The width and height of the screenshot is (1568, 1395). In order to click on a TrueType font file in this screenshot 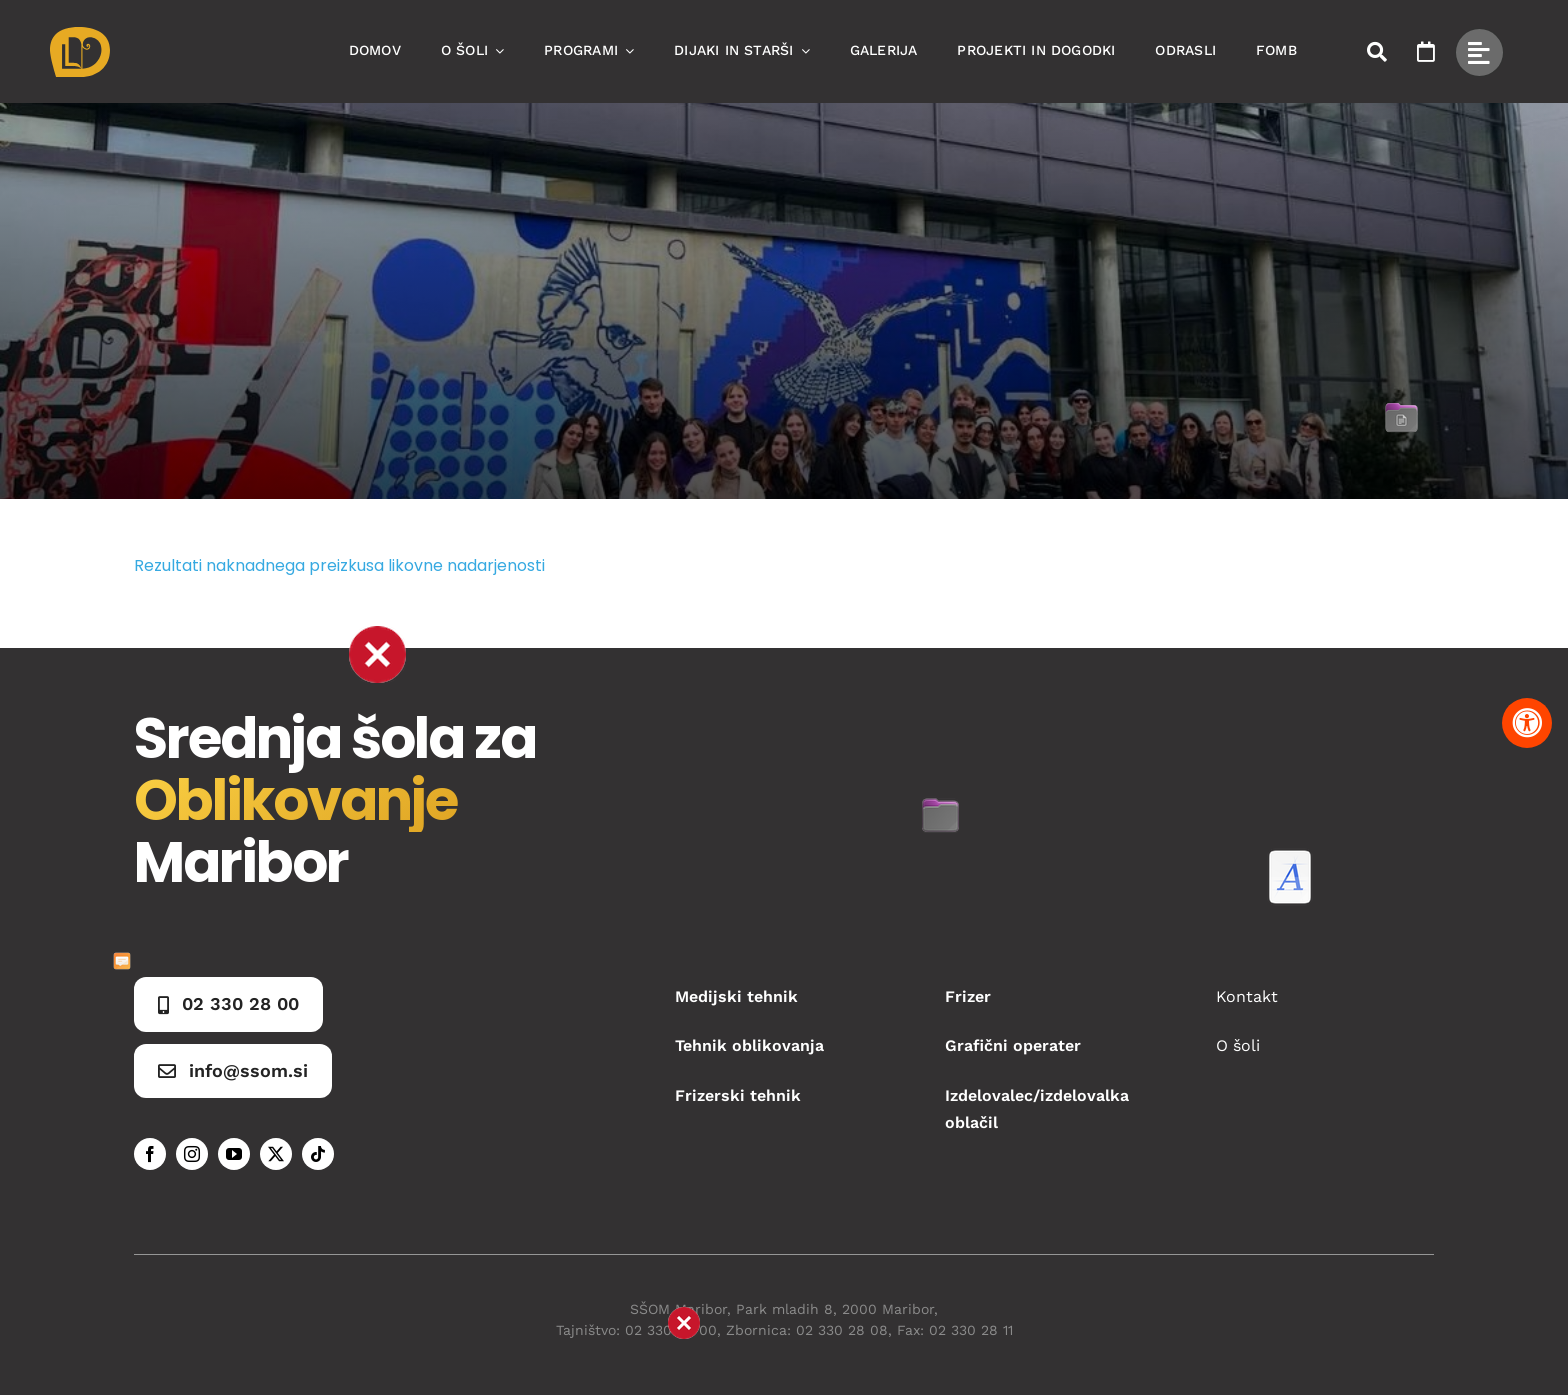, I will do `click(1290, 877)`.